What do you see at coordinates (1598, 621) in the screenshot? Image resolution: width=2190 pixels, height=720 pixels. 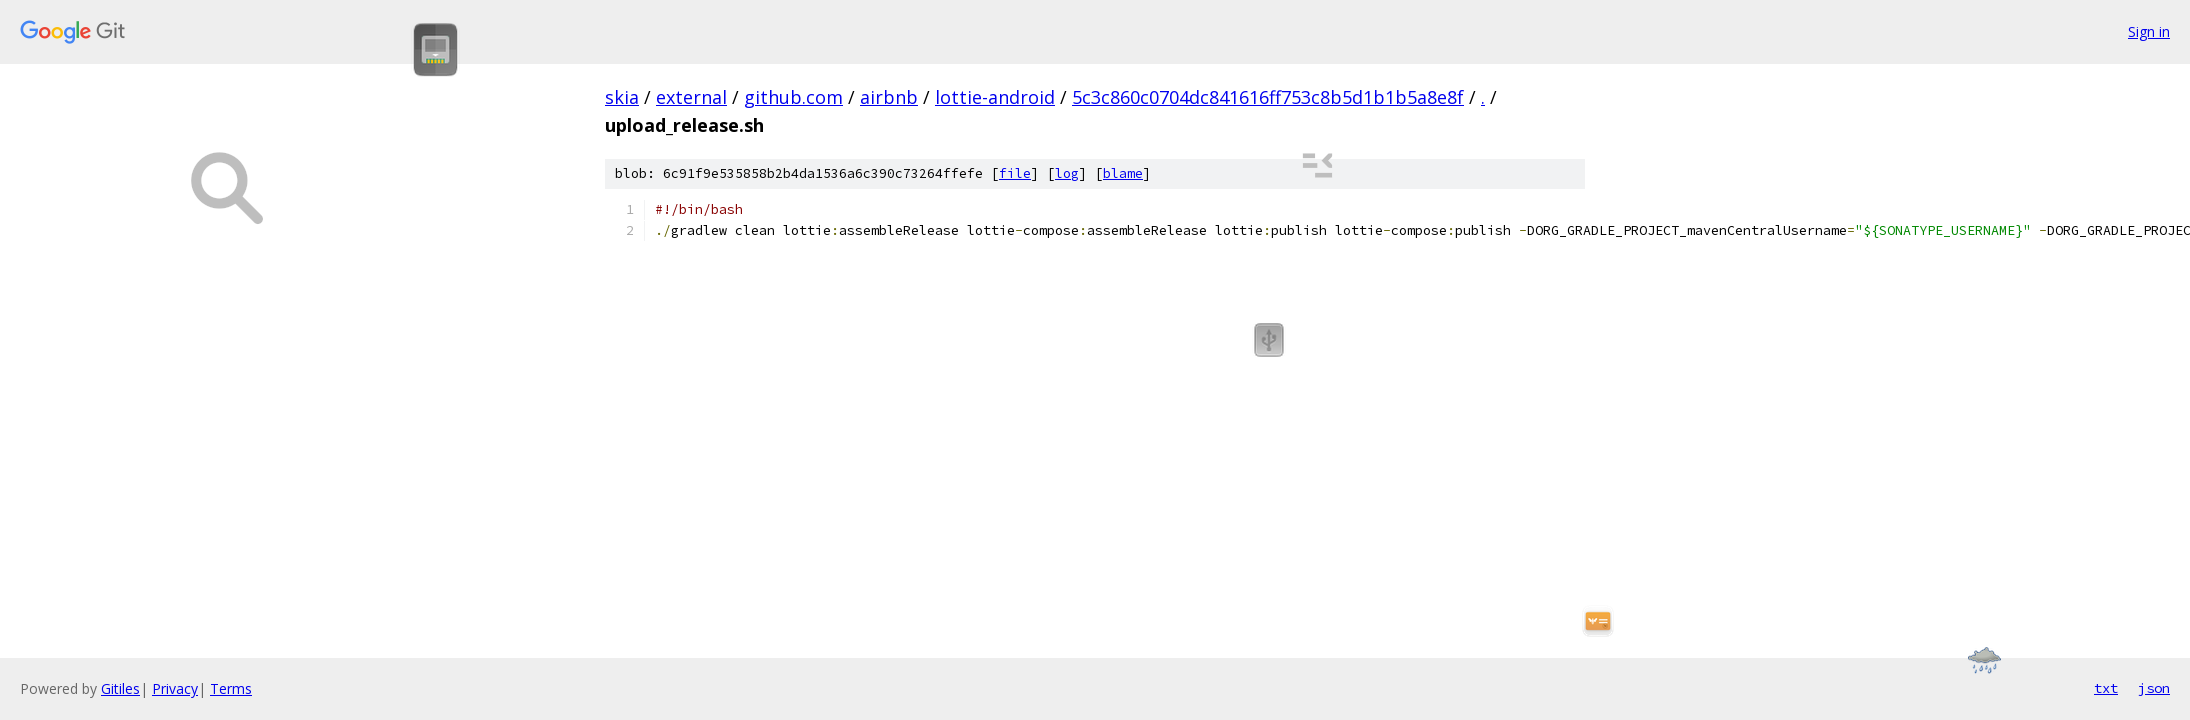 I see `open kandji passport login or authentication` at bounding box center [1598, 621].